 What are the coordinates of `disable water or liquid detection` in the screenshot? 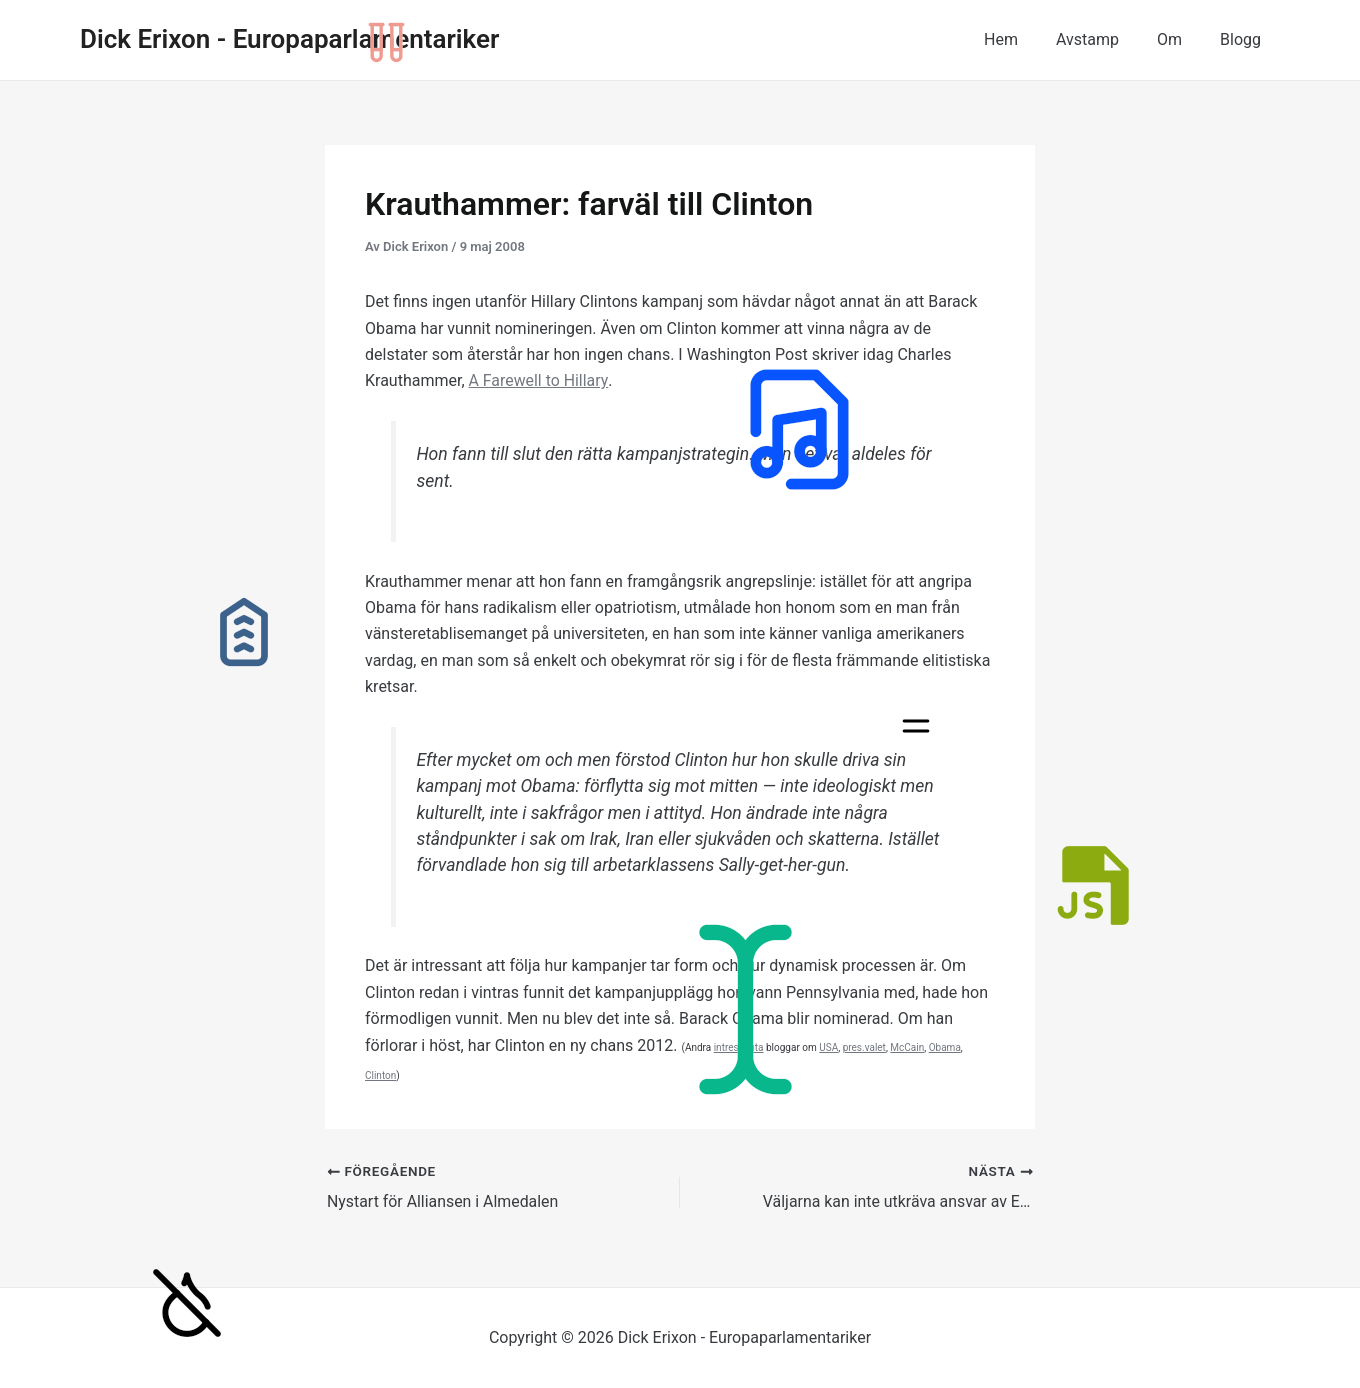 It's located at (187, 1303).